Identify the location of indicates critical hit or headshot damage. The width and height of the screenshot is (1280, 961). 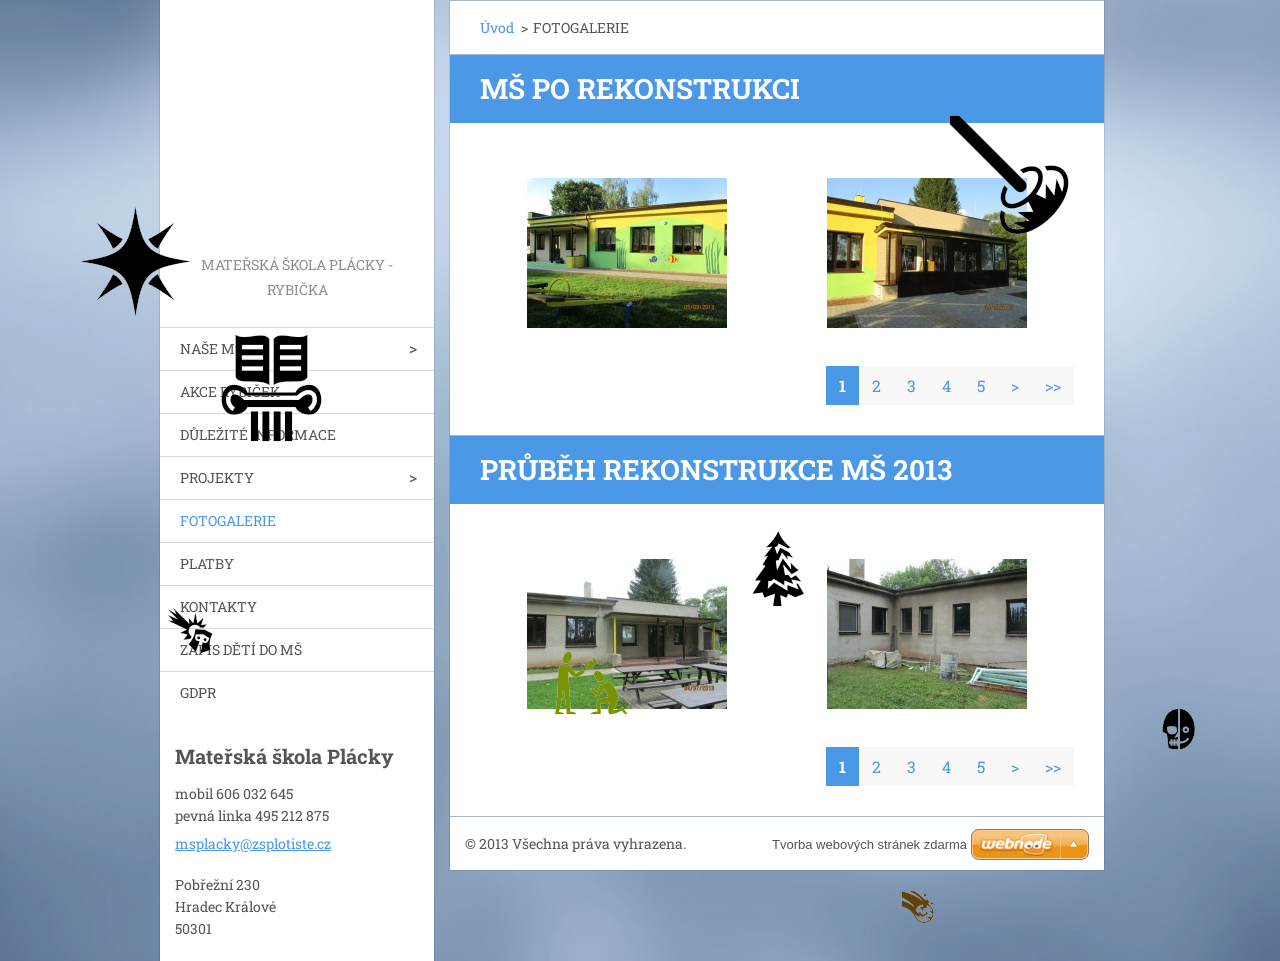
(190, 630).